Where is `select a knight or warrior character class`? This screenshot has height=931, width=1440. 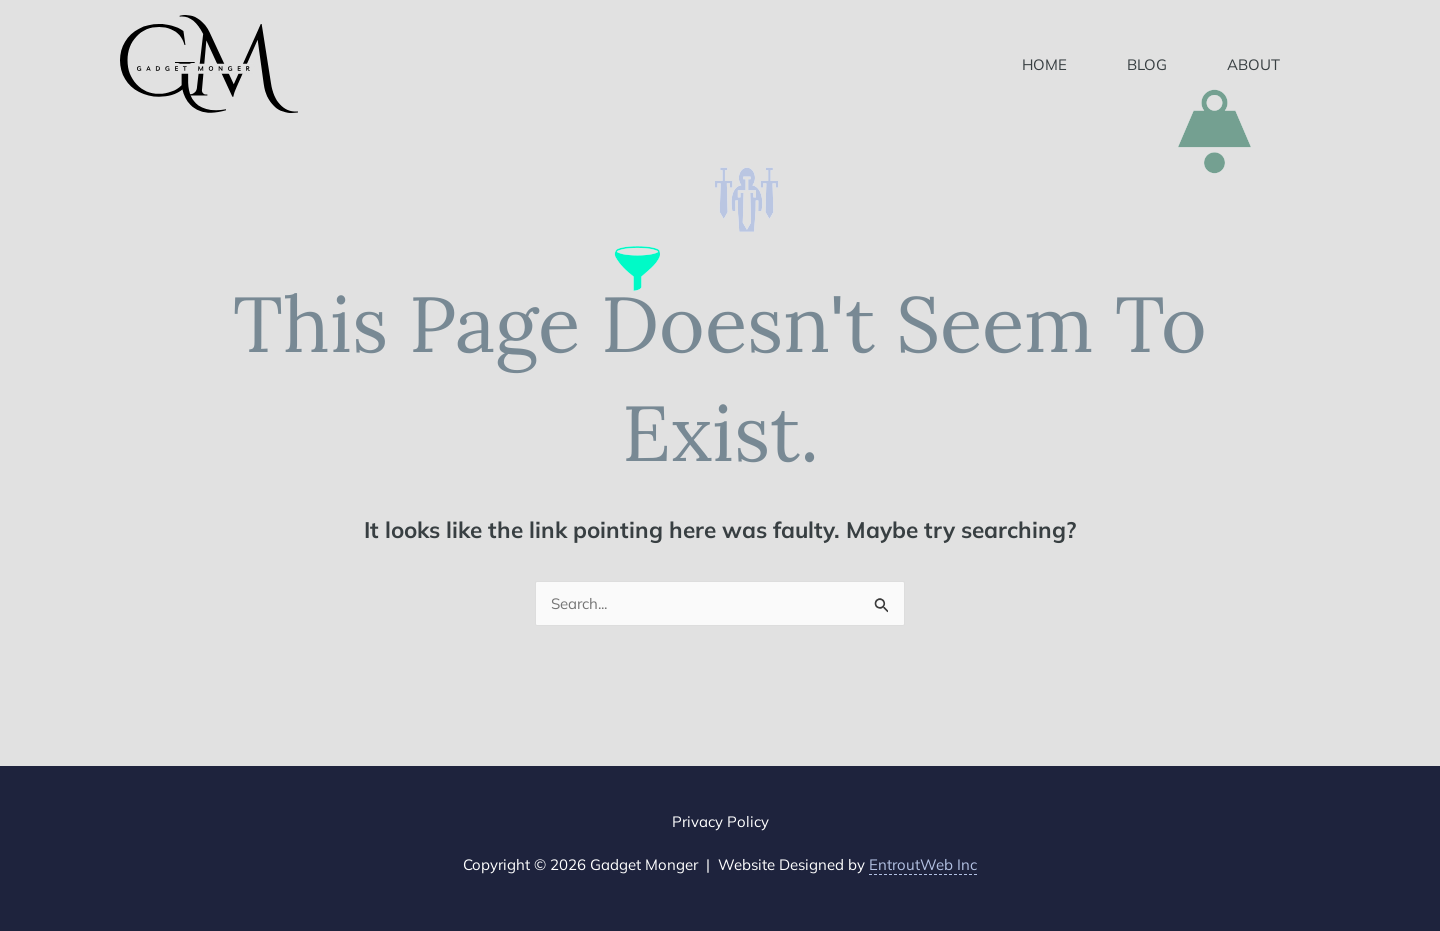 select a knight or warrior character class is located at coordinates (746, 199).